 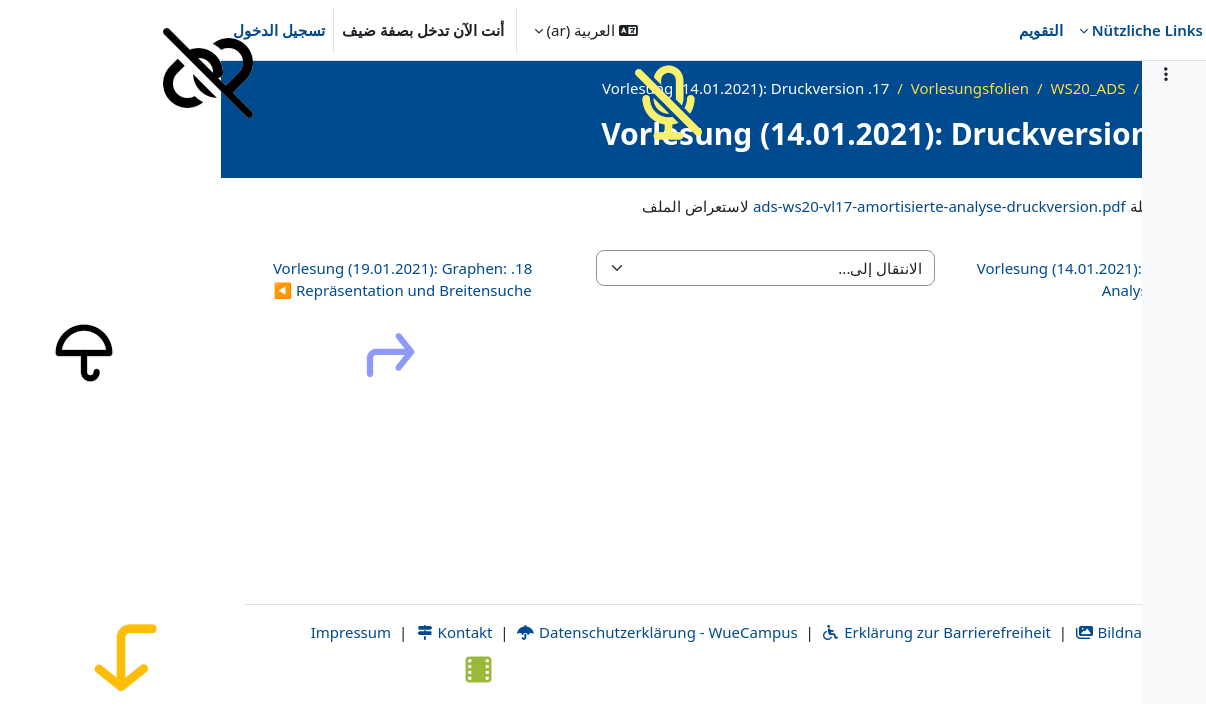 What do you see at coordinates (668, 102) in the screenshot?
I see `mute your microphone` at bounding box center [668, 102].